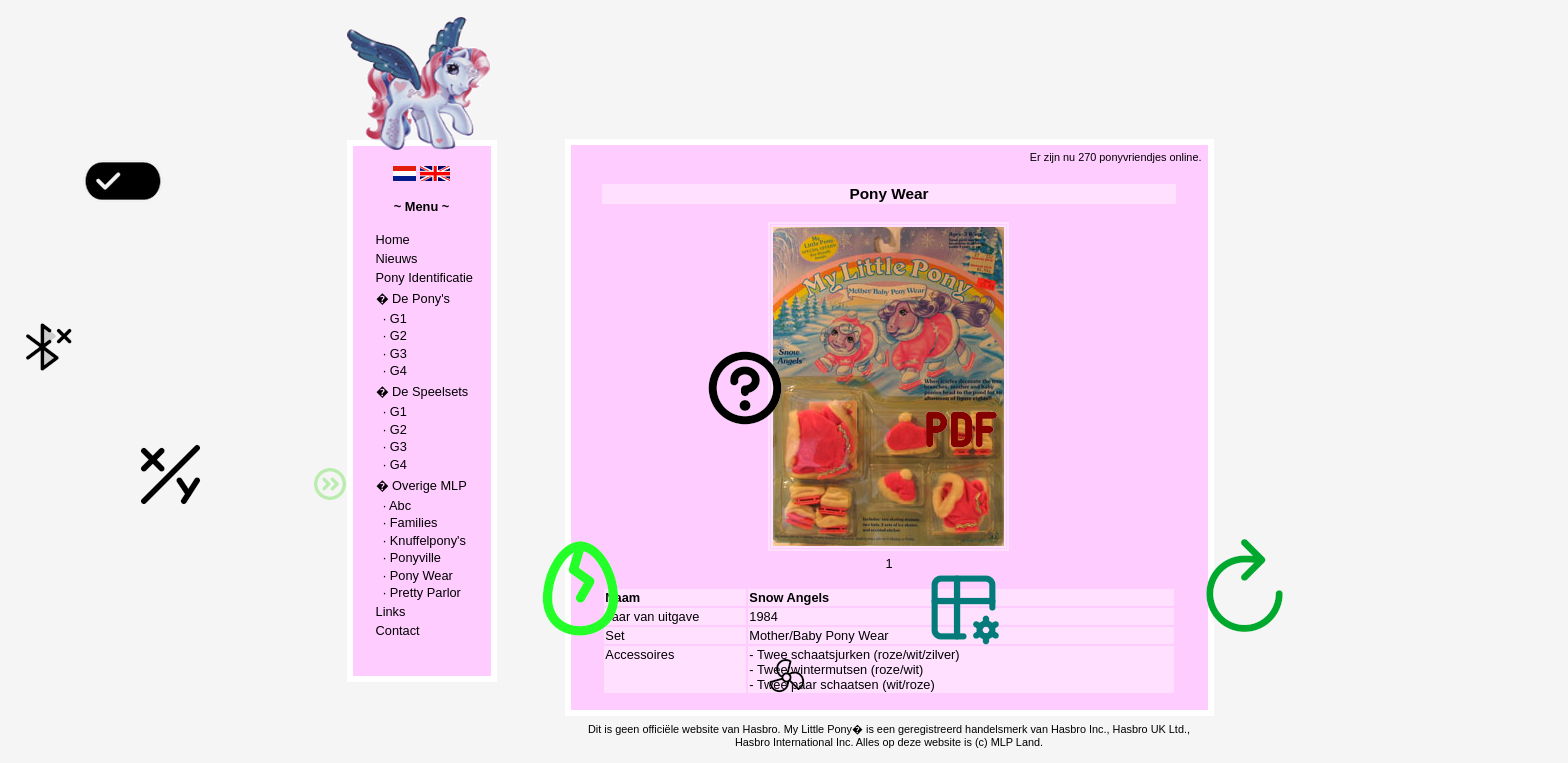  Describe the element at coordinates (963, 607) in the screenshot. I see `customize table settings` at that location.